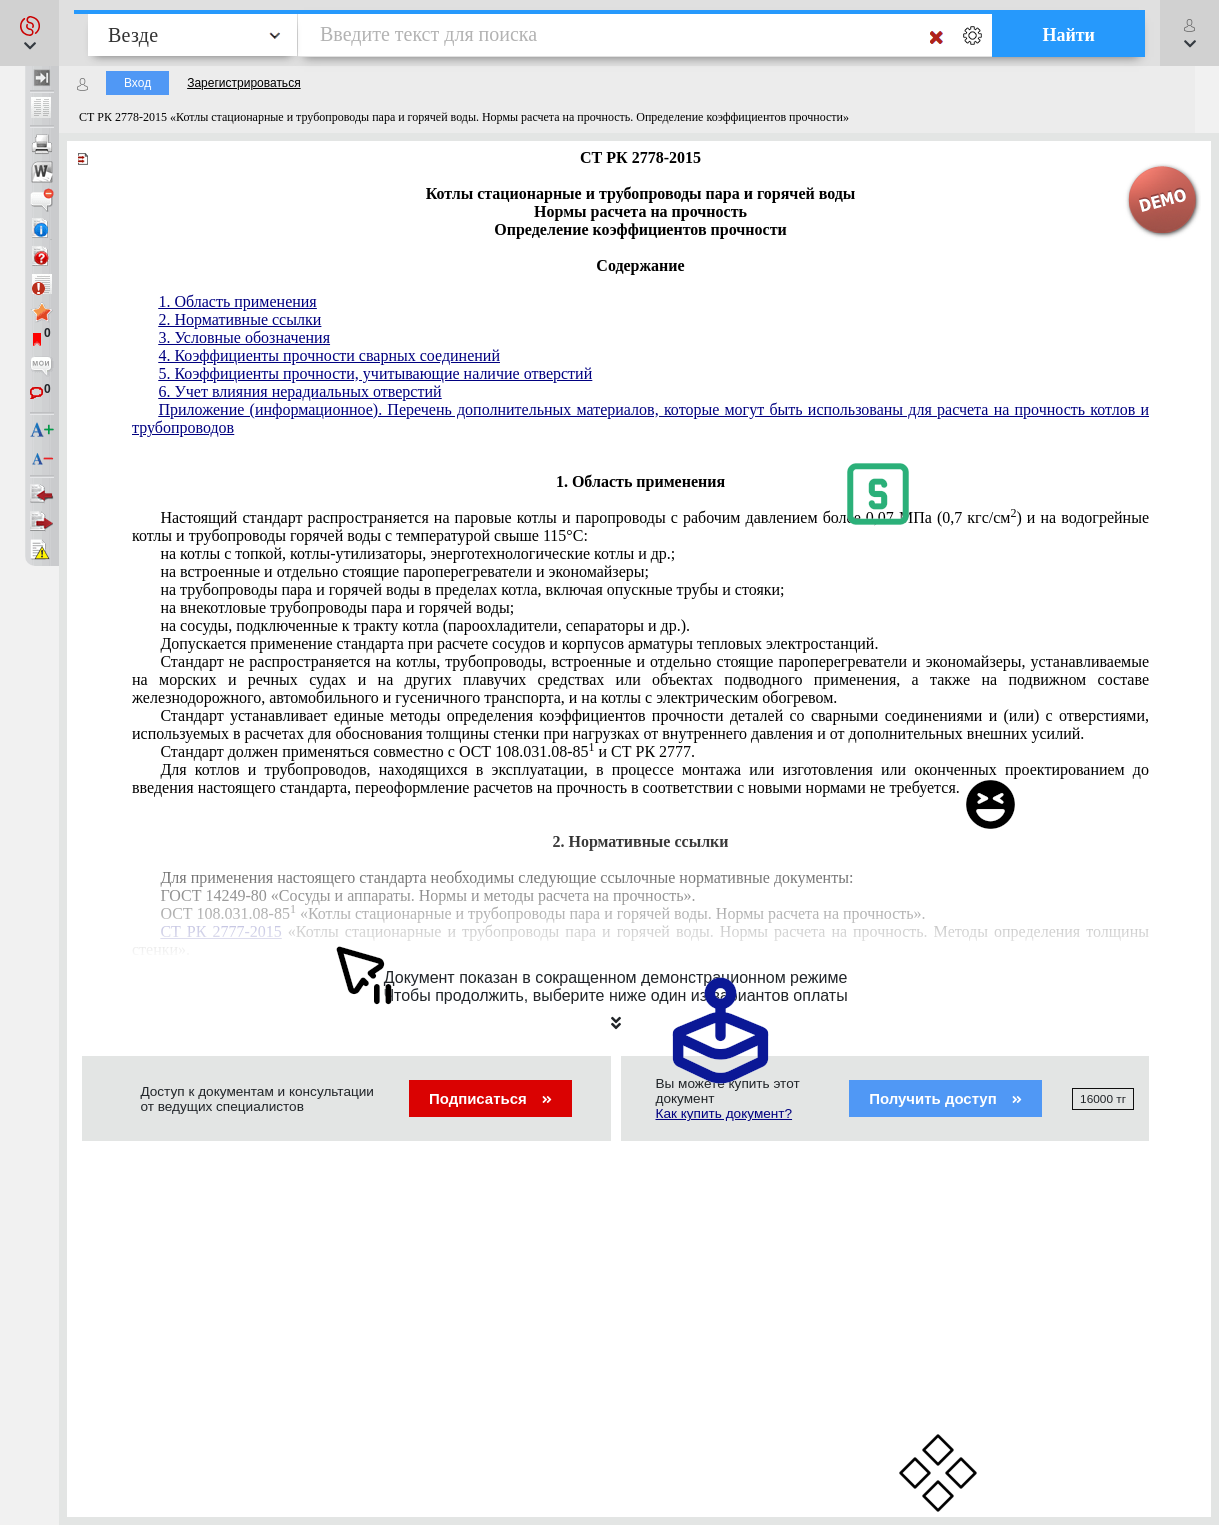 The height and width of the screenshot is (1525, 1219). What do you see at coordinates (938, 1473) in the screenshot?
I see `decorative pattern or design element` at bounding box center [938, 1473].